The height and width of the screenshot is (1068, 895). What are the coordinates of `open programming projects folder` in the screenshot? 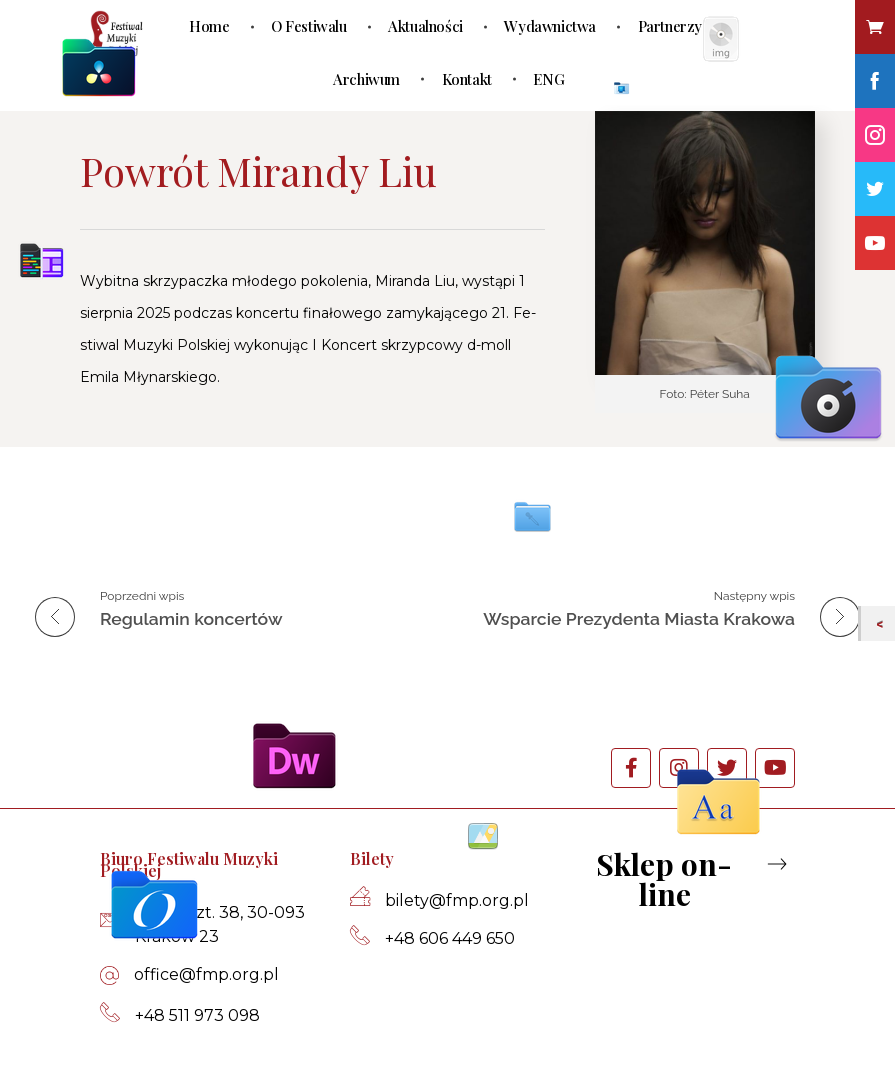 It's located at (41, 261).